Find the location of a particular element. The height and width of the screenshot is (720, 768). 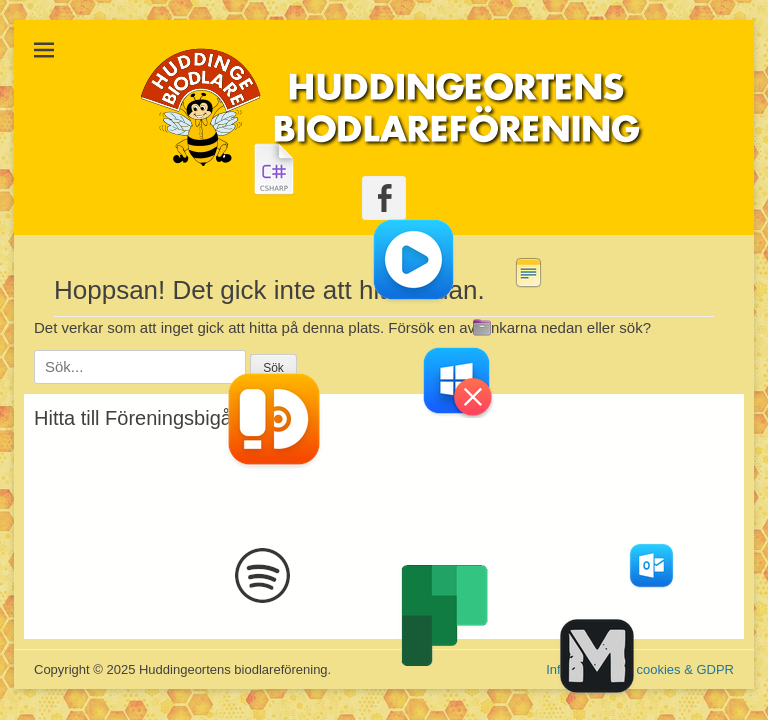

open file manager application is located at coordinates (482, 327).